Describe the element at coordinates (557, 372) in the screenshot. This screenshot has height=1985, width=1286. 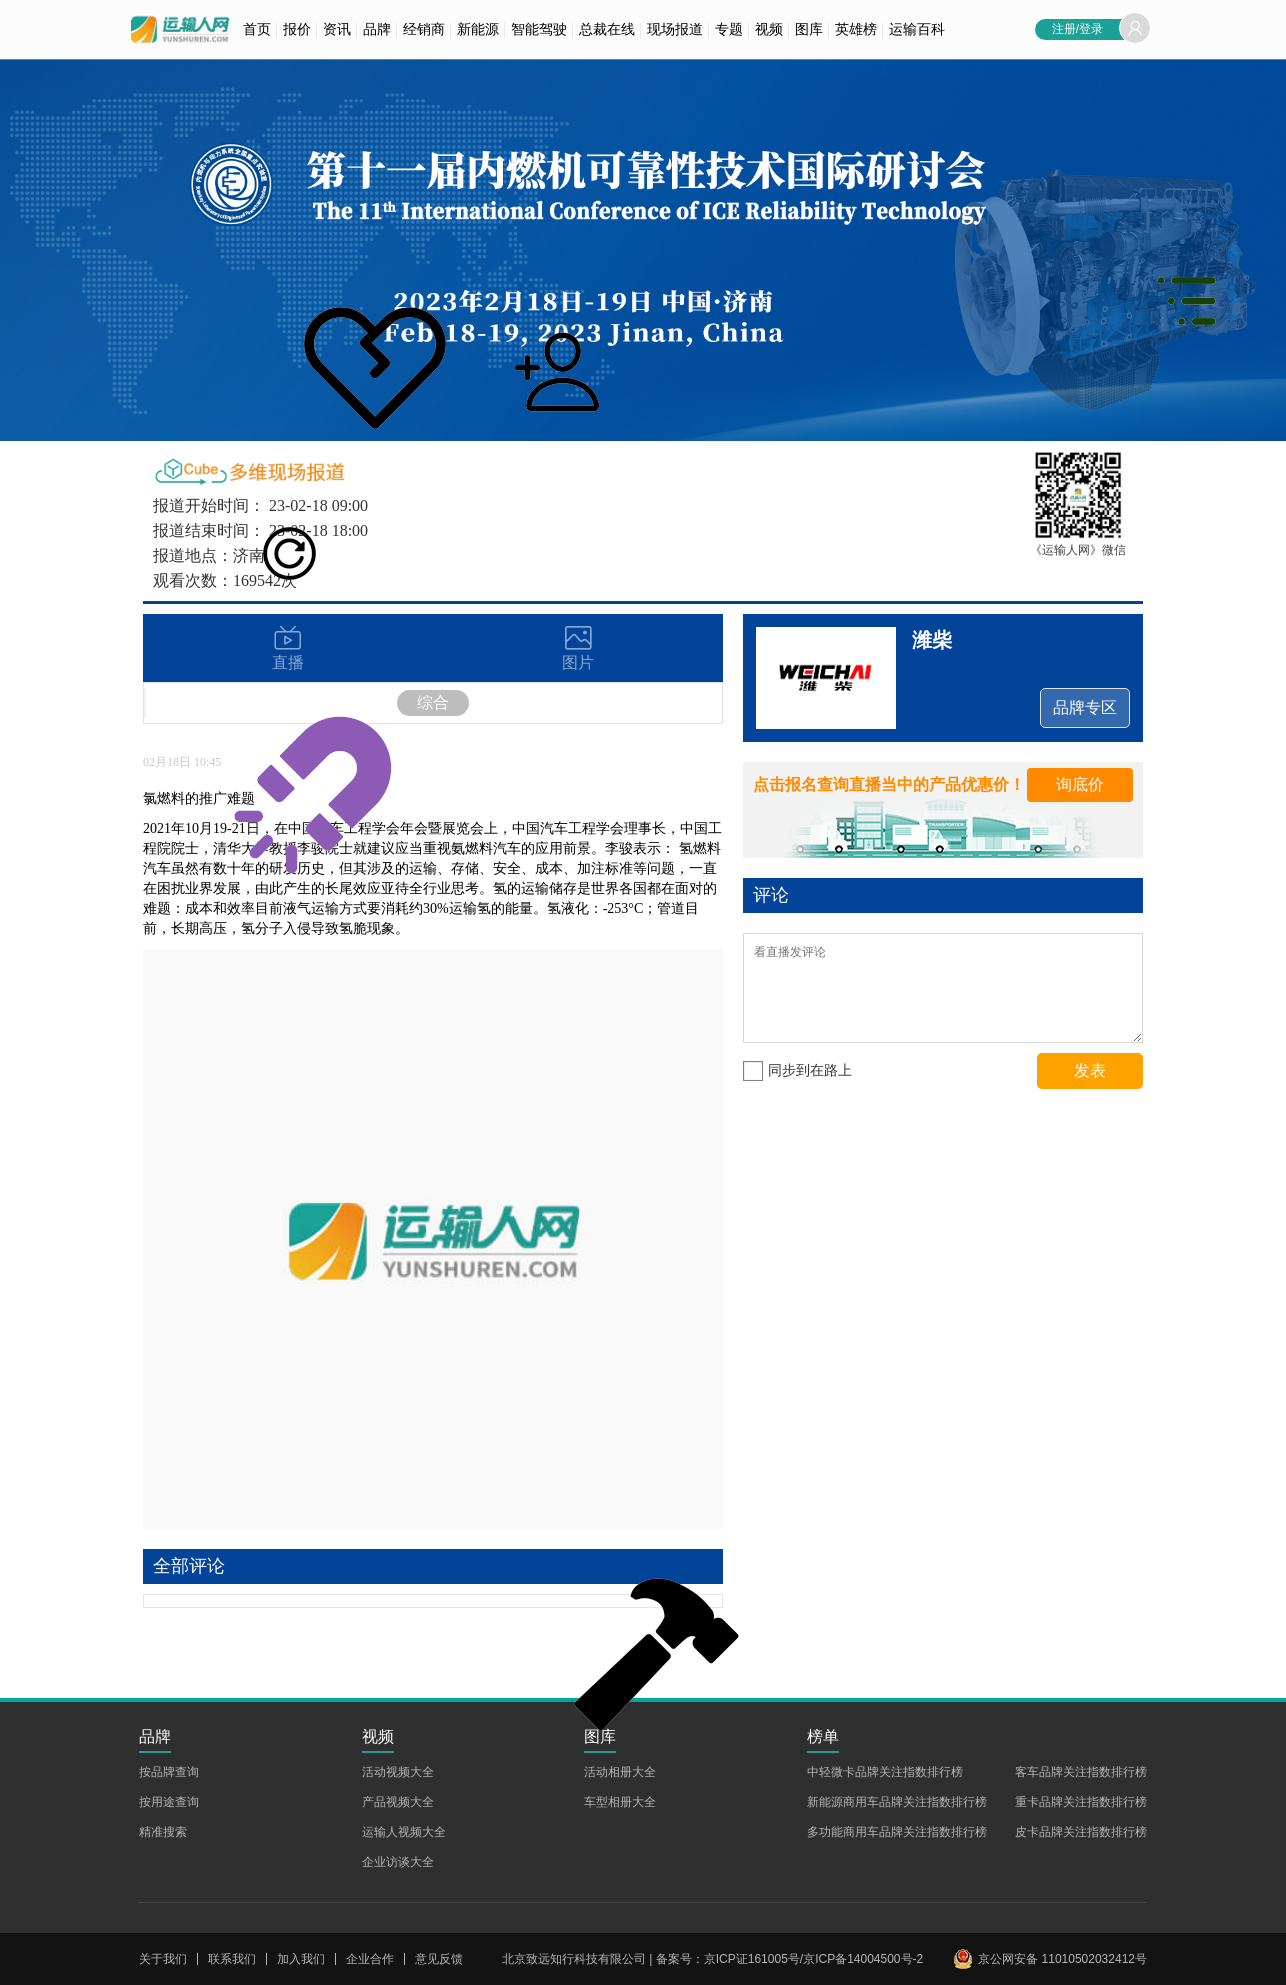
I see `add a new contact` at that location.